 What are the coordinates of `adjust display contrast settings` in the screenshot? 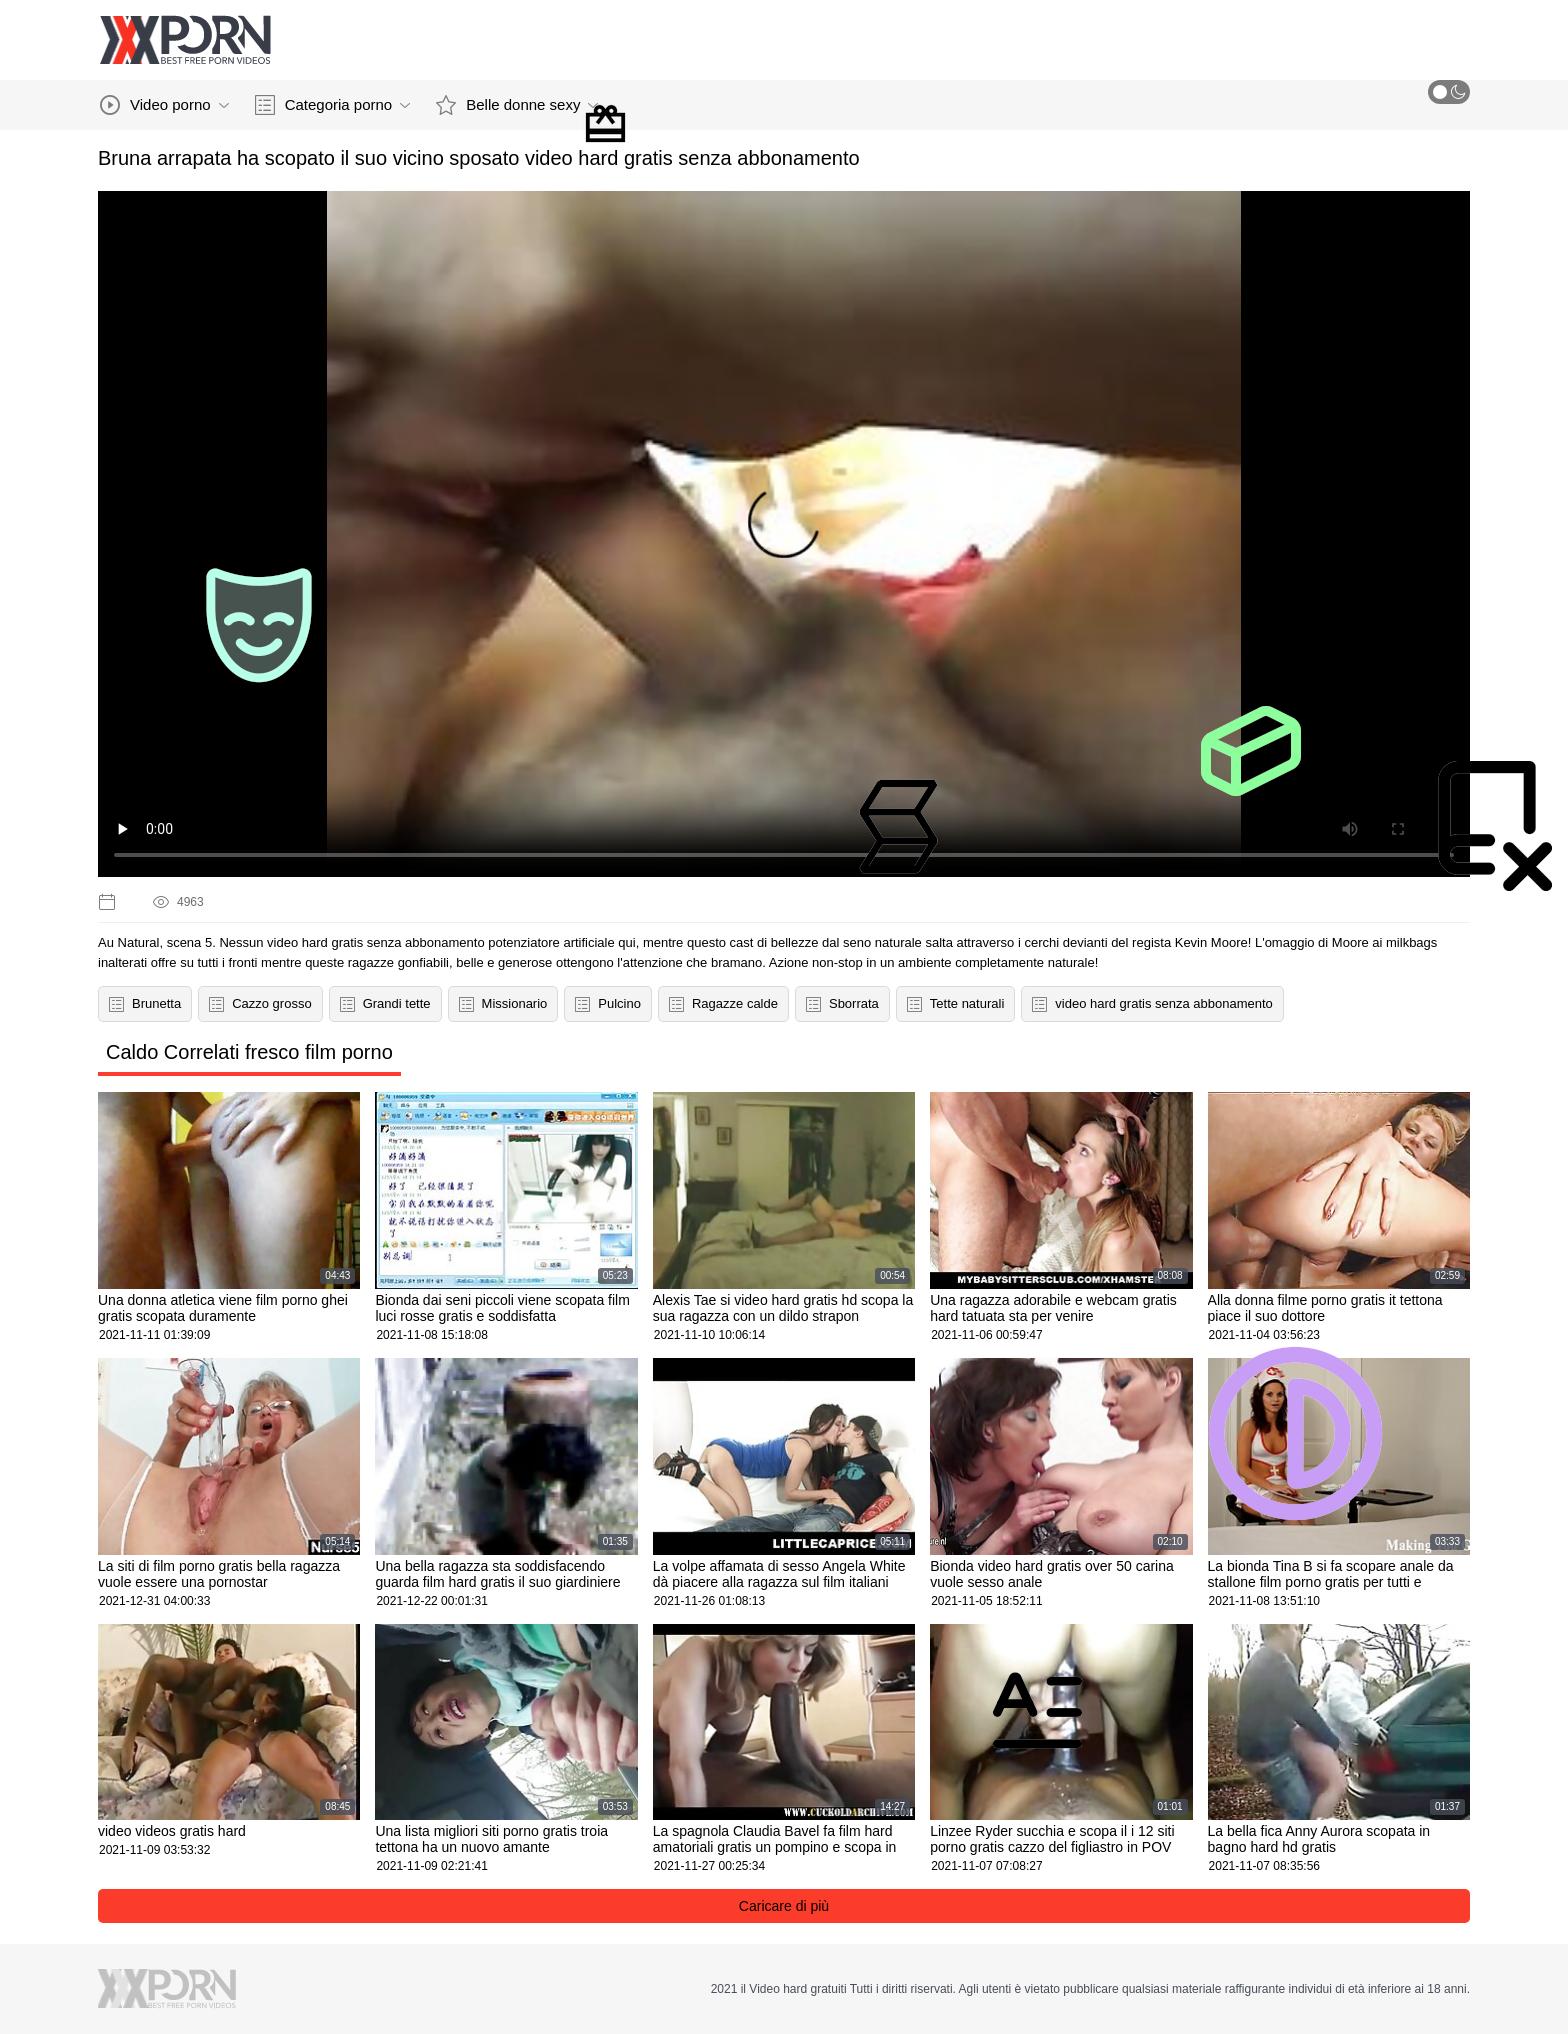 It's located at (1295, 1433).